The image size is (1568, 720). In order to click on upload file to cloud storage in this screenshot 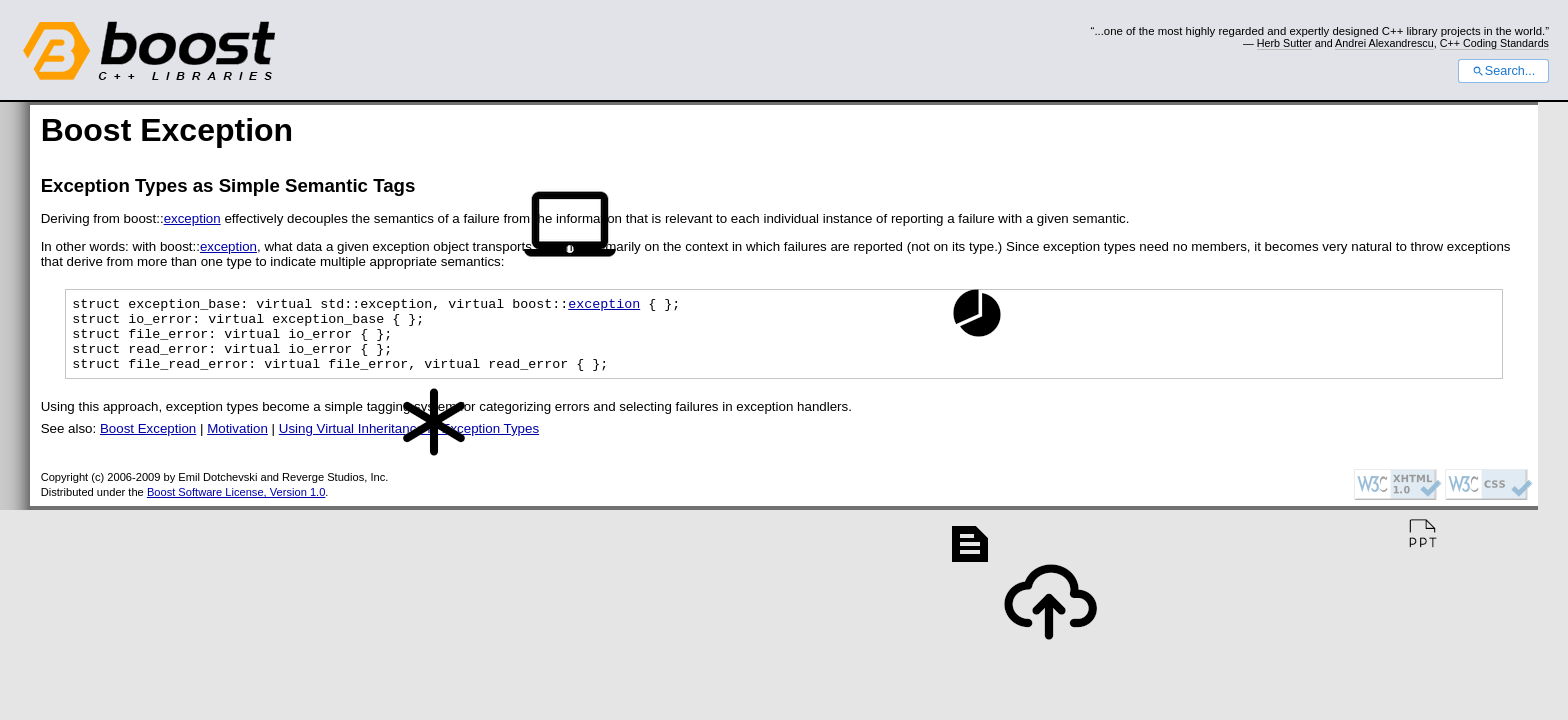, I will do `click(1049, 598)`.